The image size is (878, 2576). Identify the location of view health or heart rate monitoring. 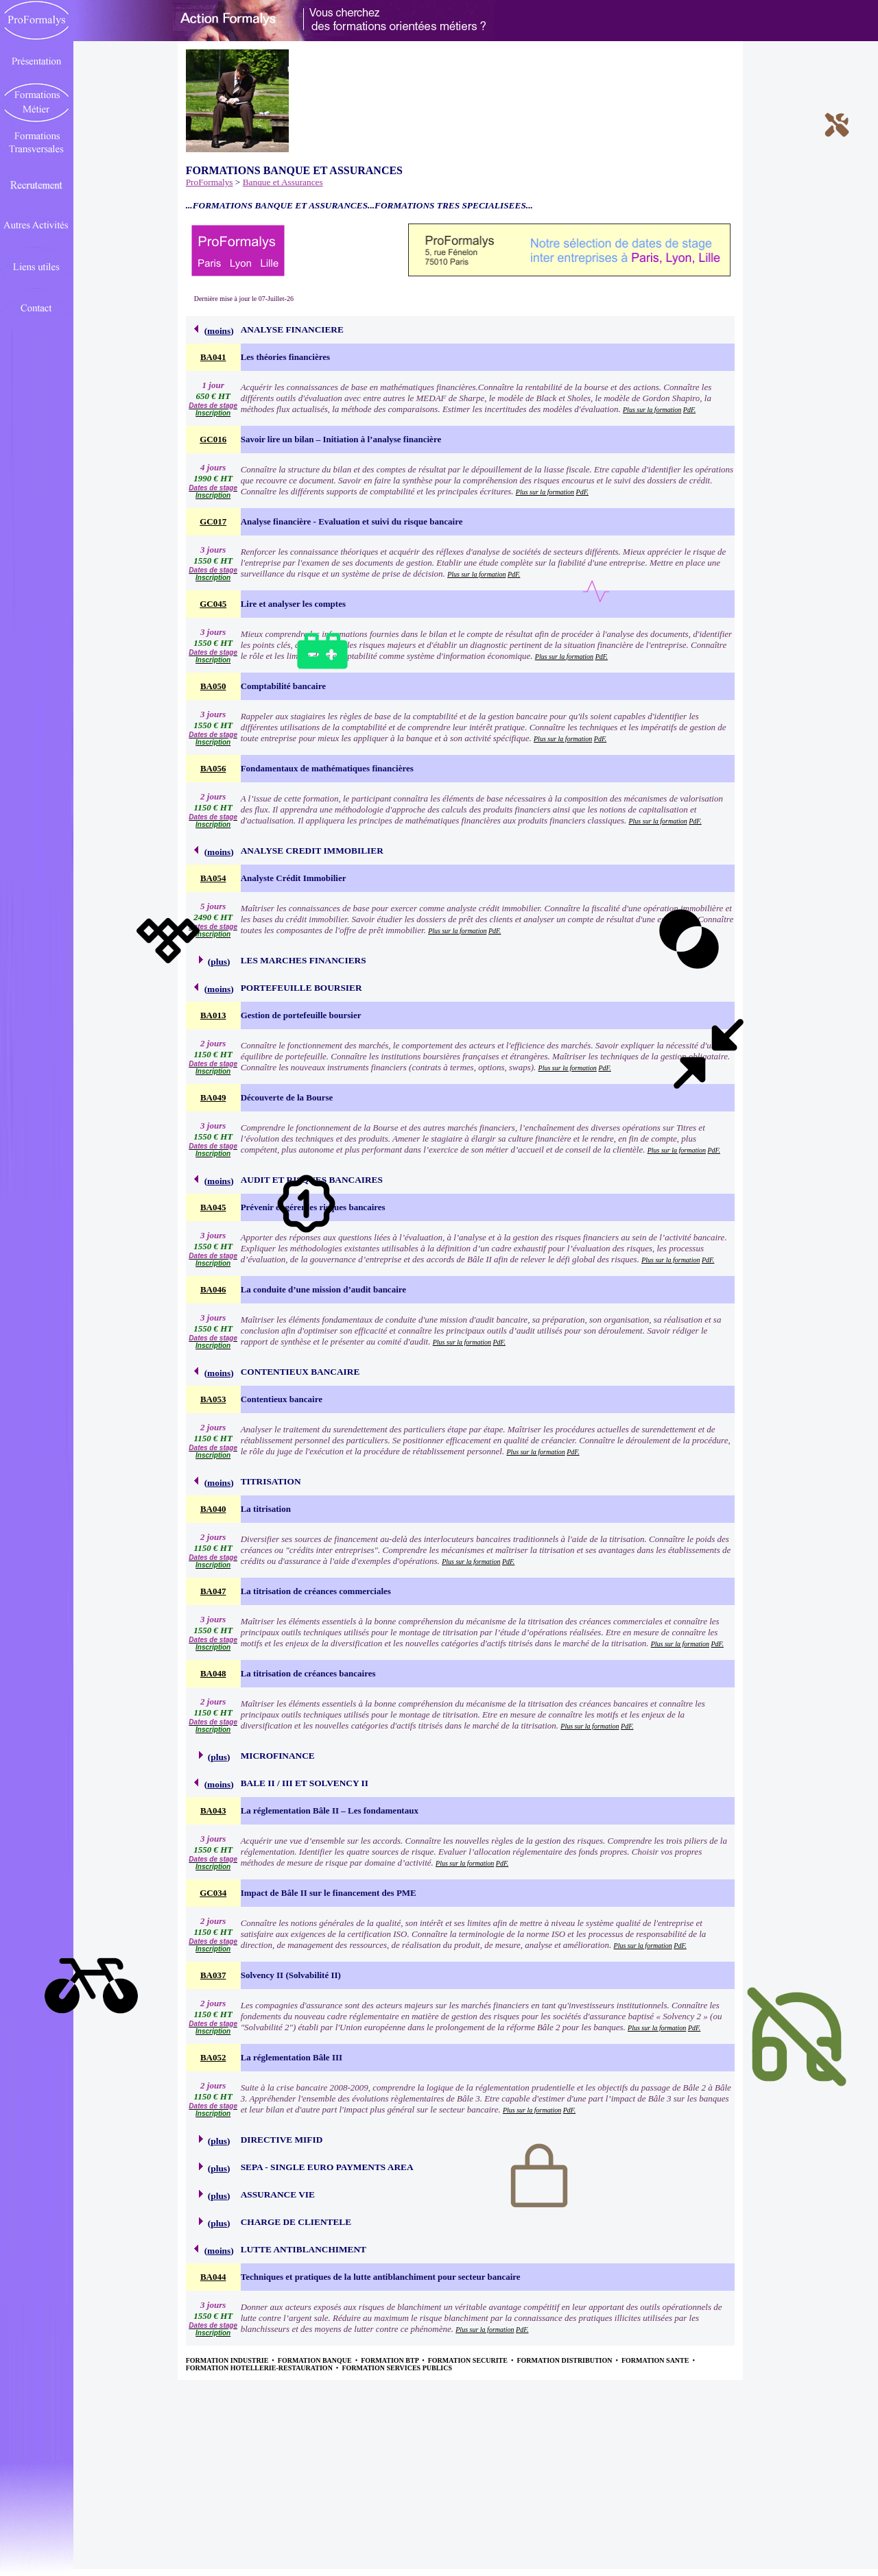
(596, 592).